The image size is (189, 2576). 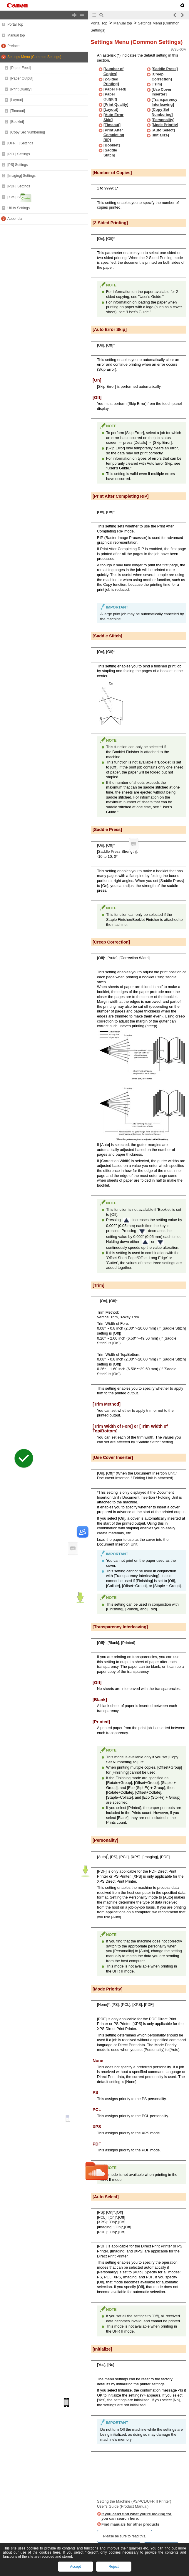 I want to click on a subrip subtitle file (.srt), so click(x=73, y=1548).